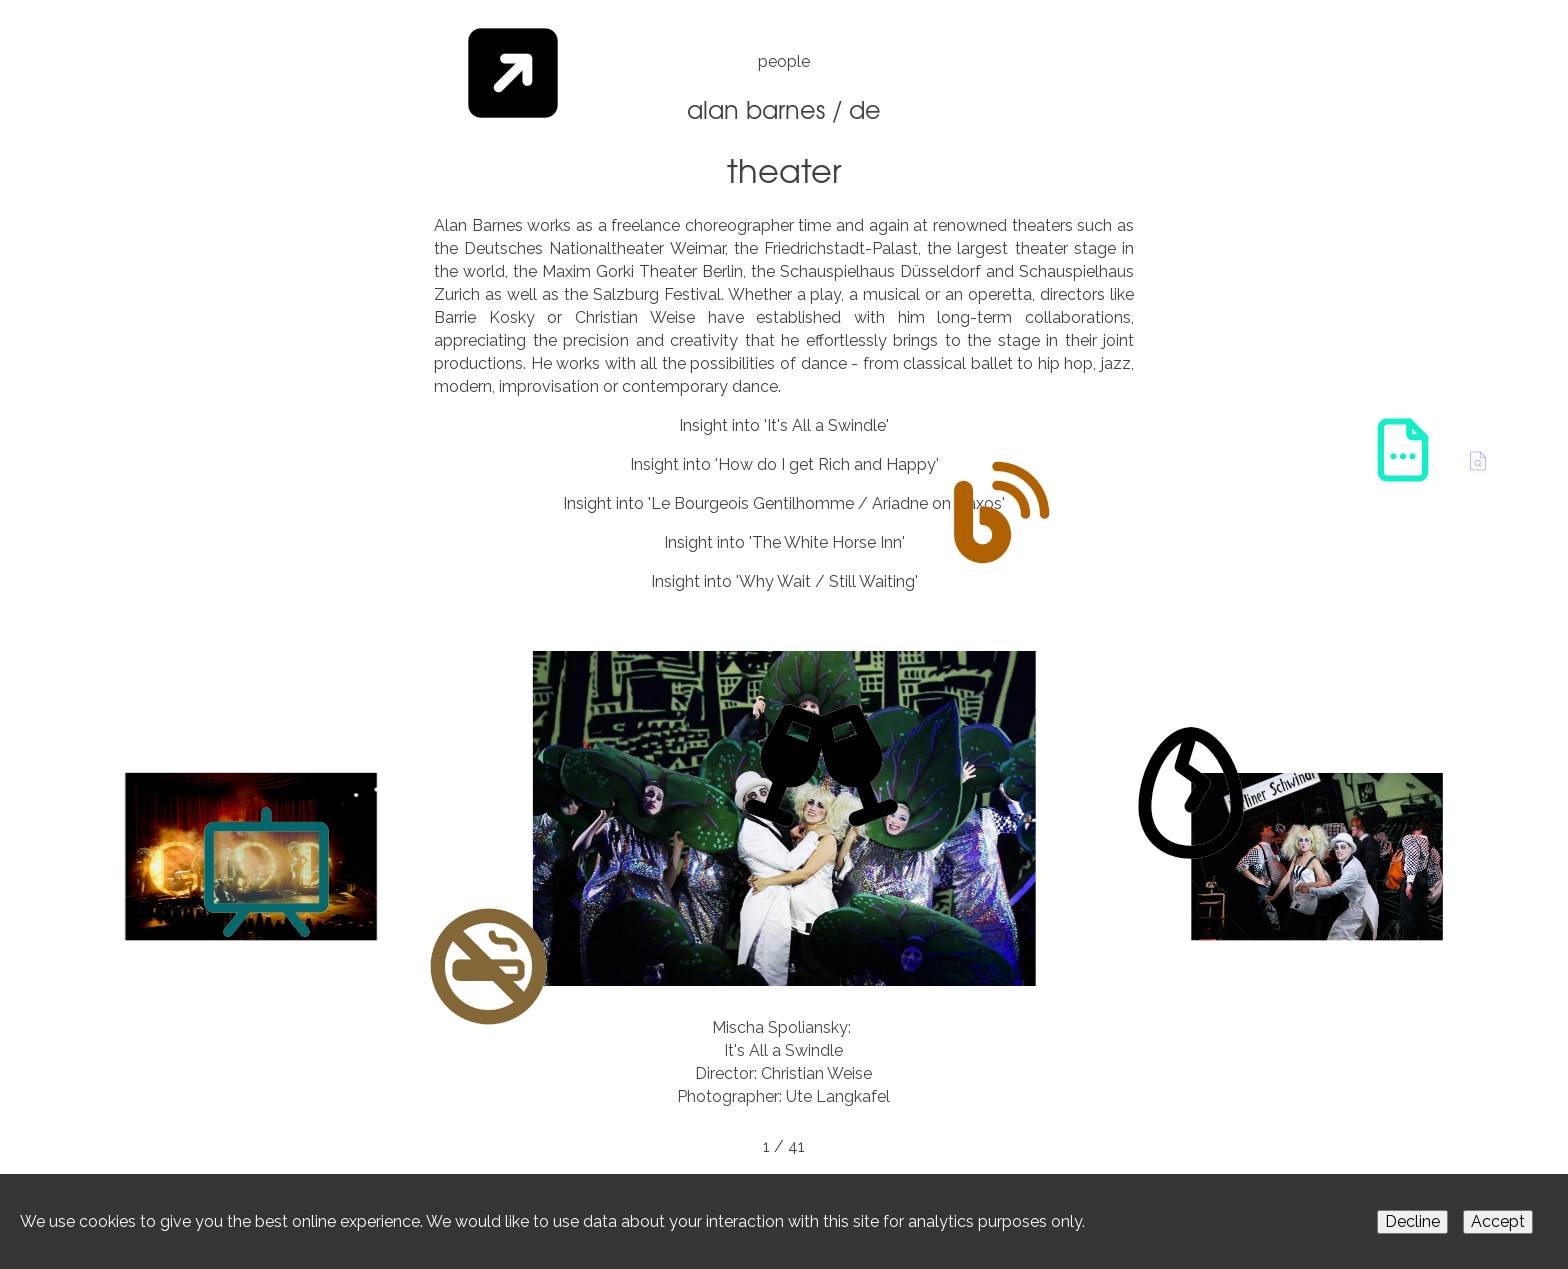  What do you see at coordinates (513, 73) in the screenshot?
I see `open link in a new window or tab` at bounding box center [513, 73].